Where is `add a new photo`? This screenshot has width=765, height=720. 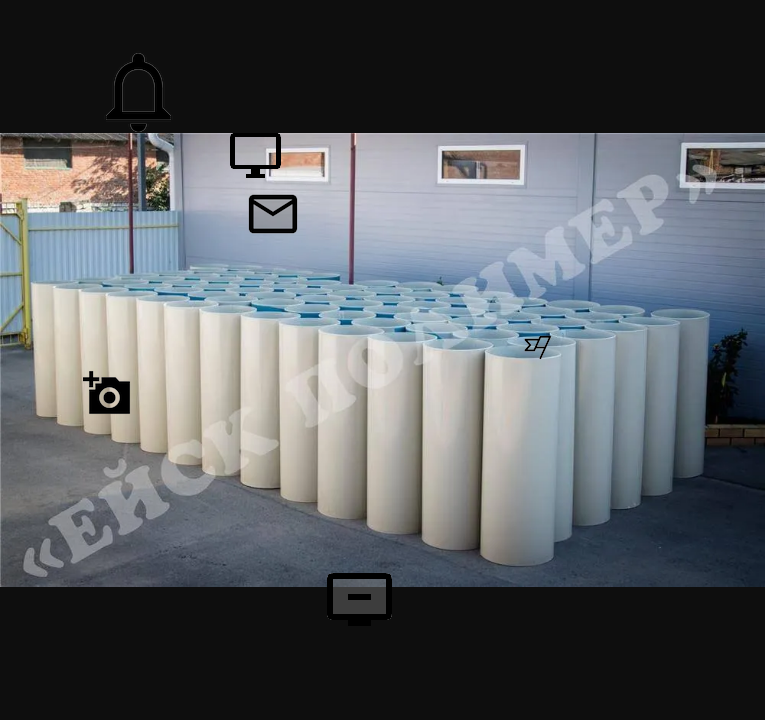
add a new photo is located at coordinates (107, 393).